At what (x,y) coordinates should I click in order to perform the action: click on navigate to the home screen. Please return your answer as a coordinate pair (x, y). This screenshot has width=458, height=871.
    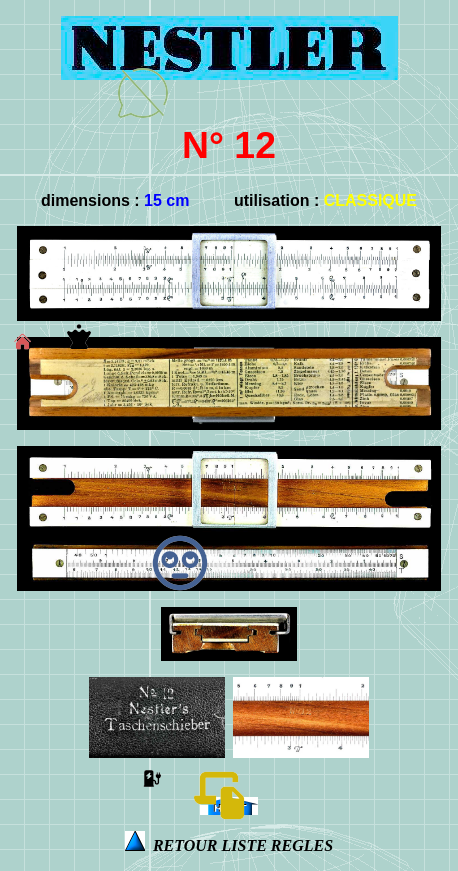
    Looking at the image, I should click on (22, 341).